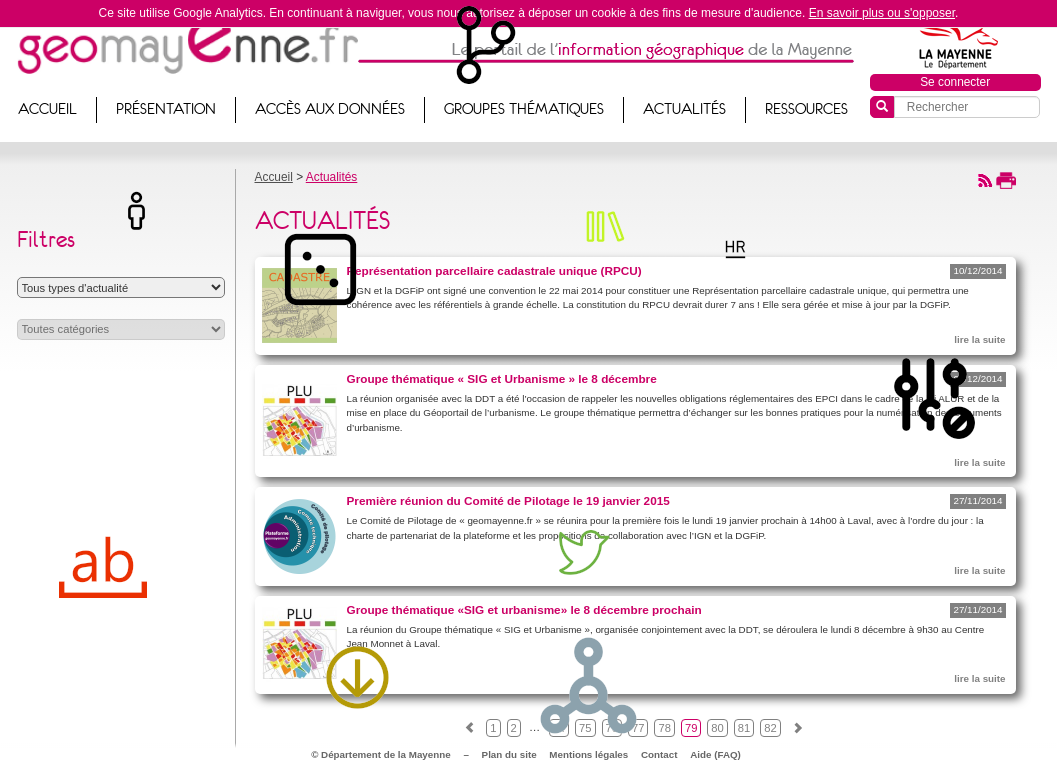 The image size is (1057, 767). What do you see at coordinates (103, 565) in the screenshot?
I see `toggle whole word search matching` at bounding box center [103, 565].